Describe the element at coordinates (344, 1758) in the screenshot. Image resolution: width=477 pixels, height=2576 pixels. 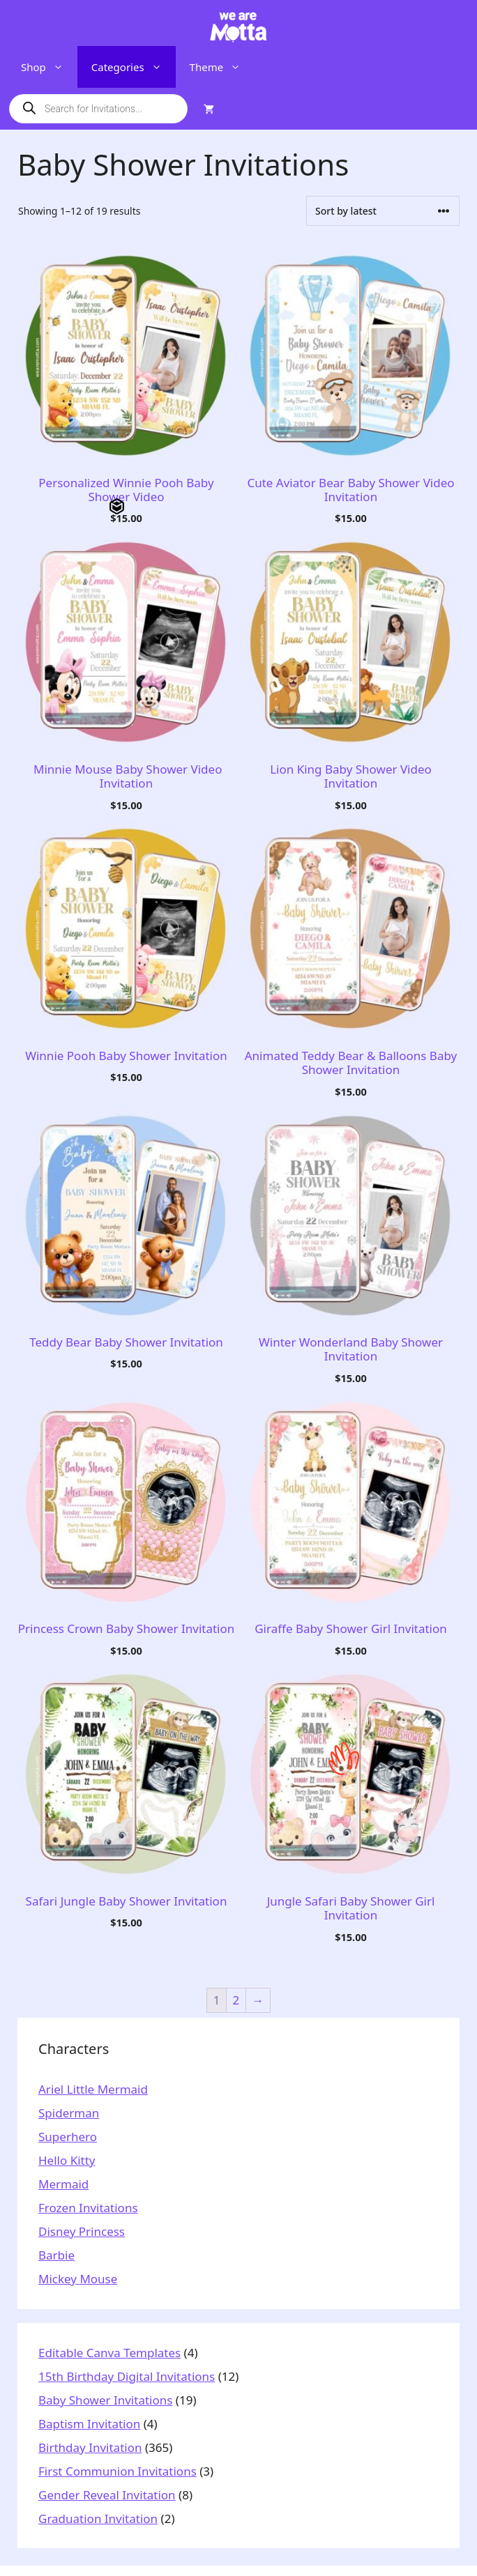
I see `open the Hey email app` at that location.